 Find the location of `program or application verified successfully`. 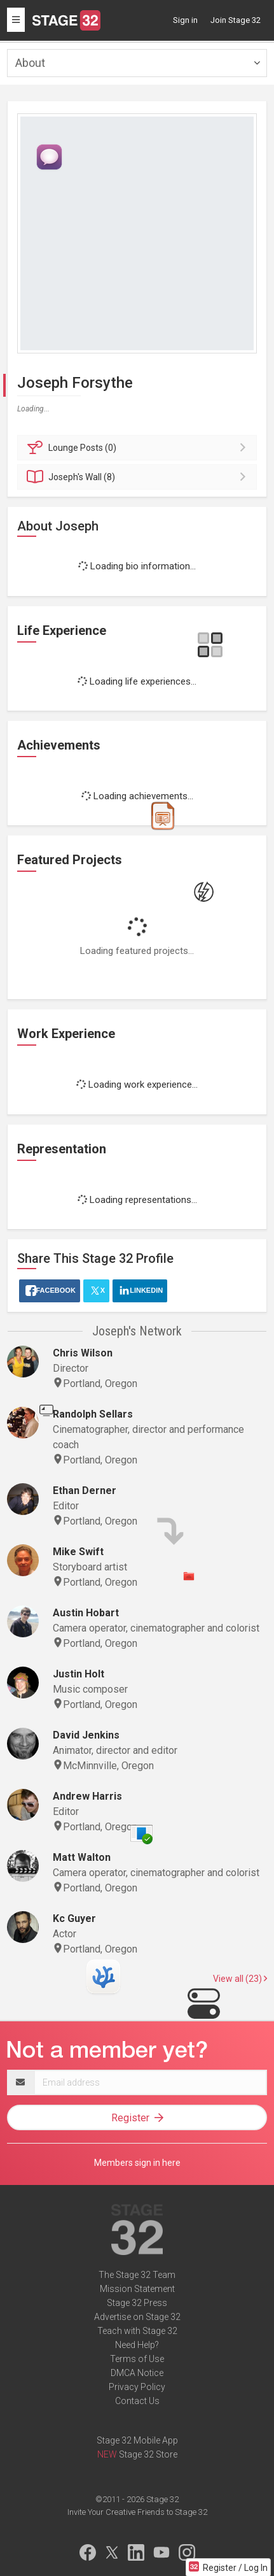

program or application verified successfully is located at coordinates (141, 1833).